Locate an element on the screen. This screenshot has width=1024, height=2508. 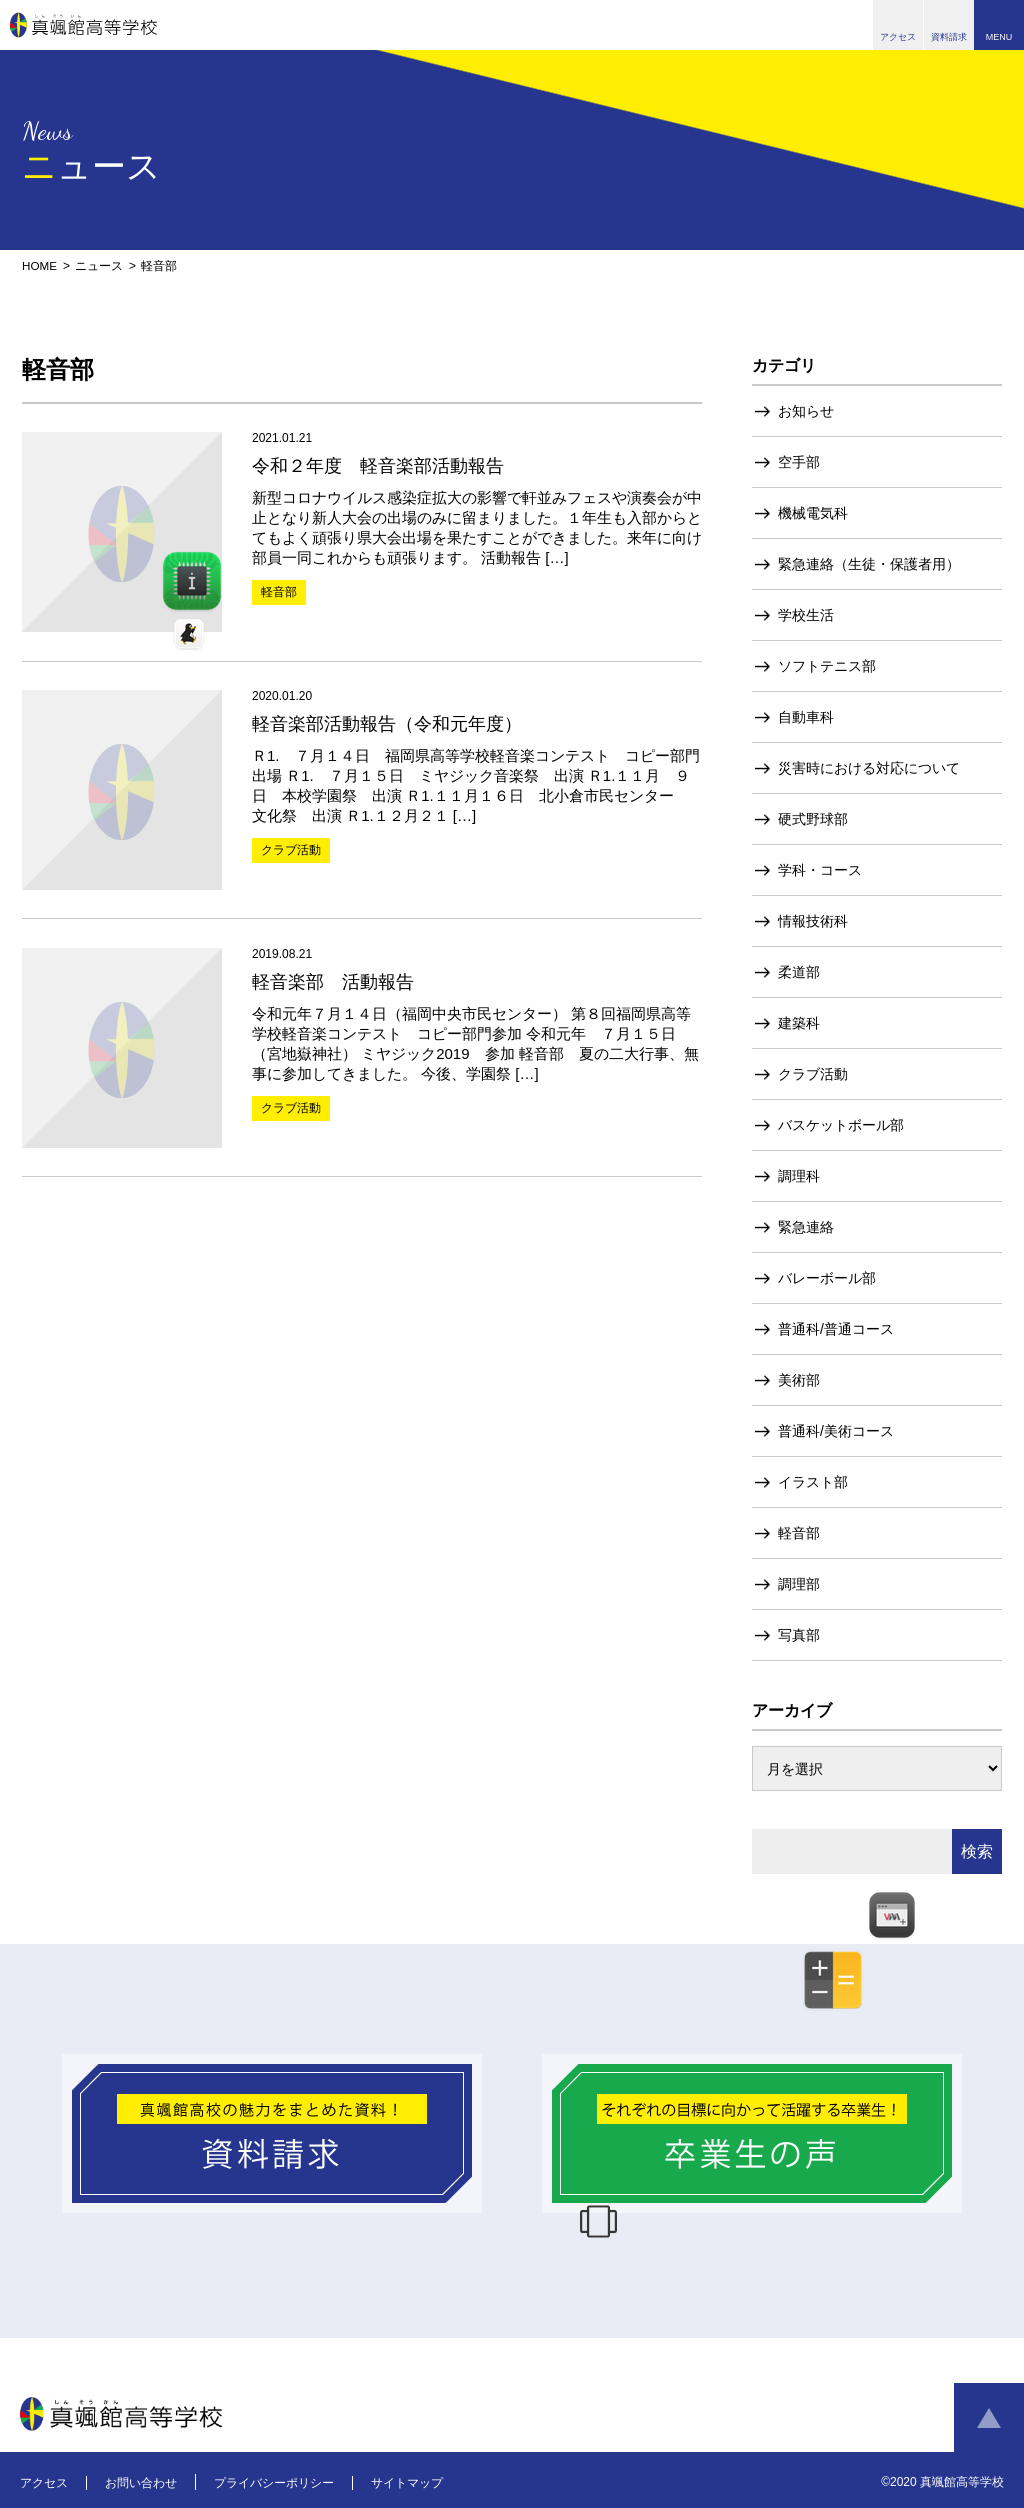
open hwloc hardware locality utility is located at coordinates (192, 581).